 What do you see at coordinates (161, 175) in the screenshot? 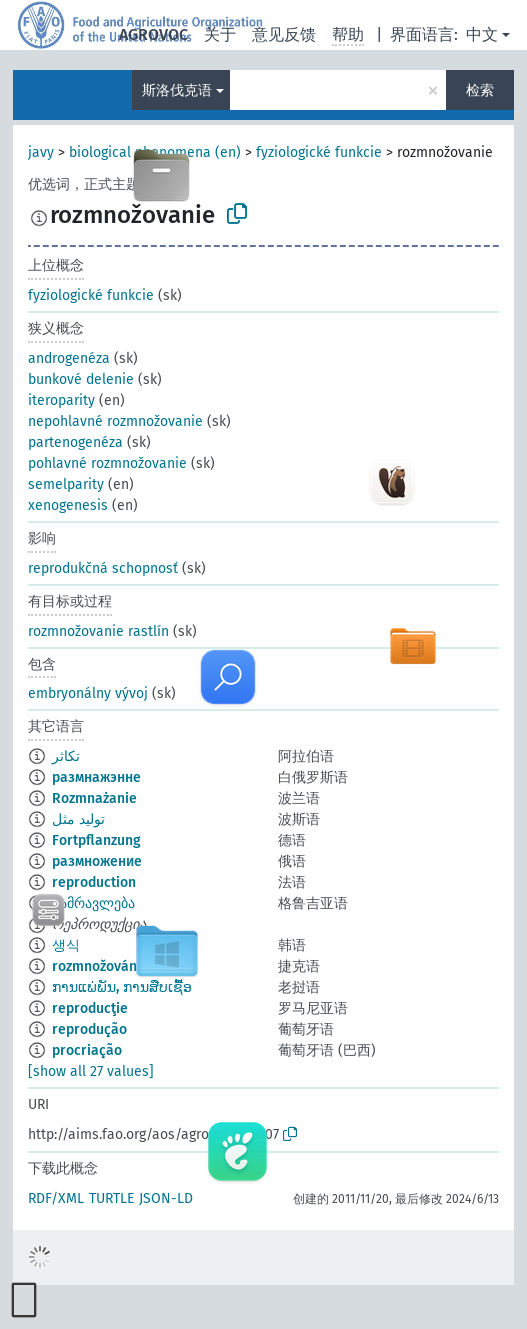
I see `open the file manager application` at bounding box center [161, 175].